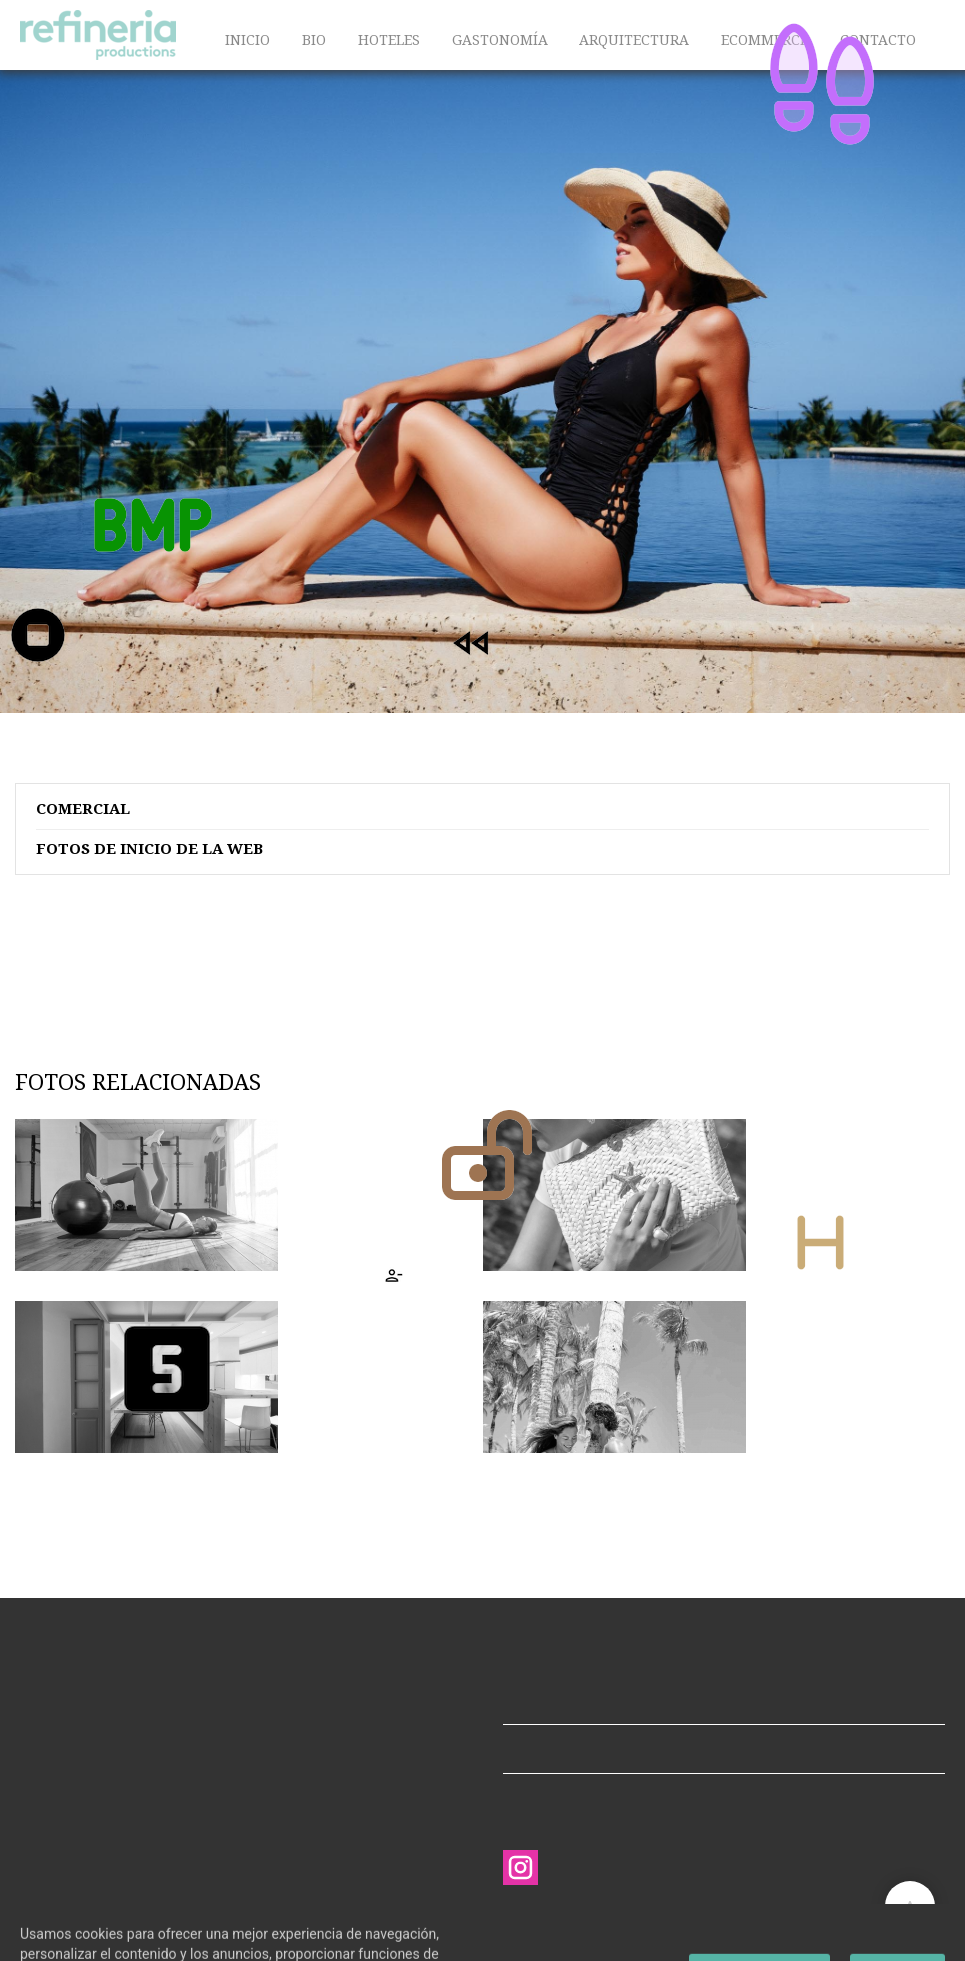 This screenshot has width=965, height=1961. I want to click on rewind media playback, so click(472, 643).